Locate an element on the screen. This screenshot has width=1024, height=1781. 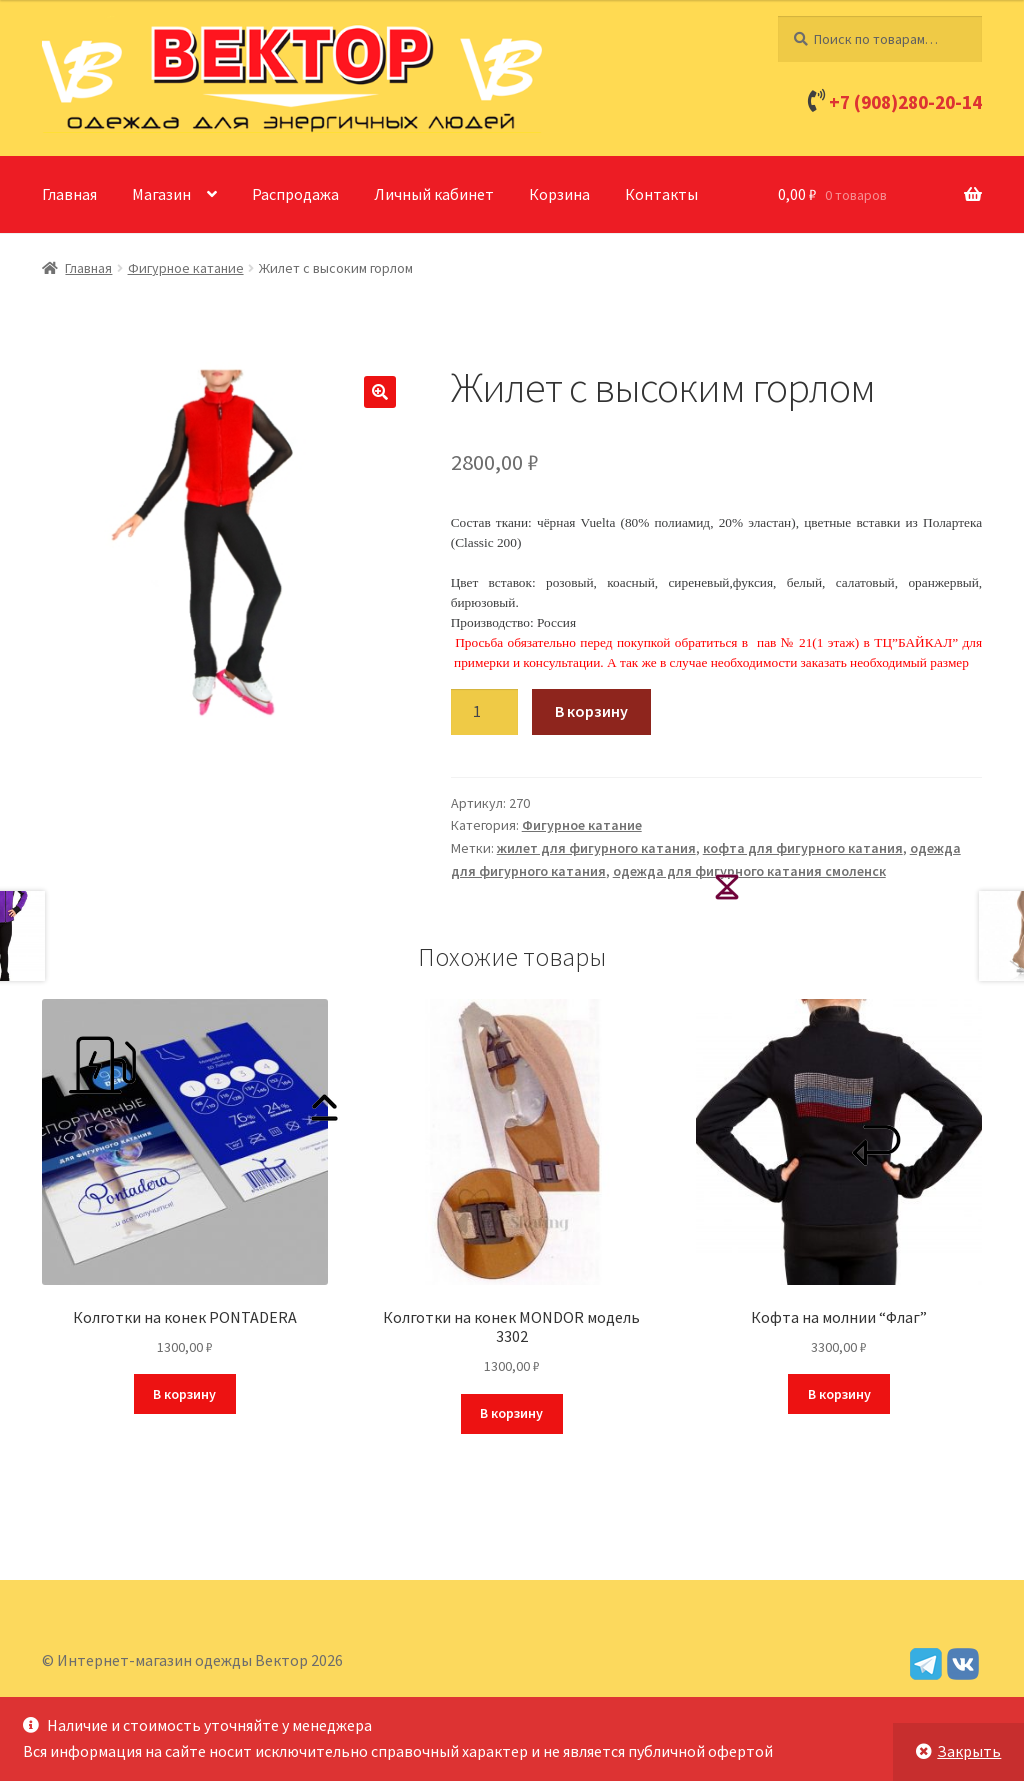
toggle caps lock on keyboard is located at coordinates (324, 1107).